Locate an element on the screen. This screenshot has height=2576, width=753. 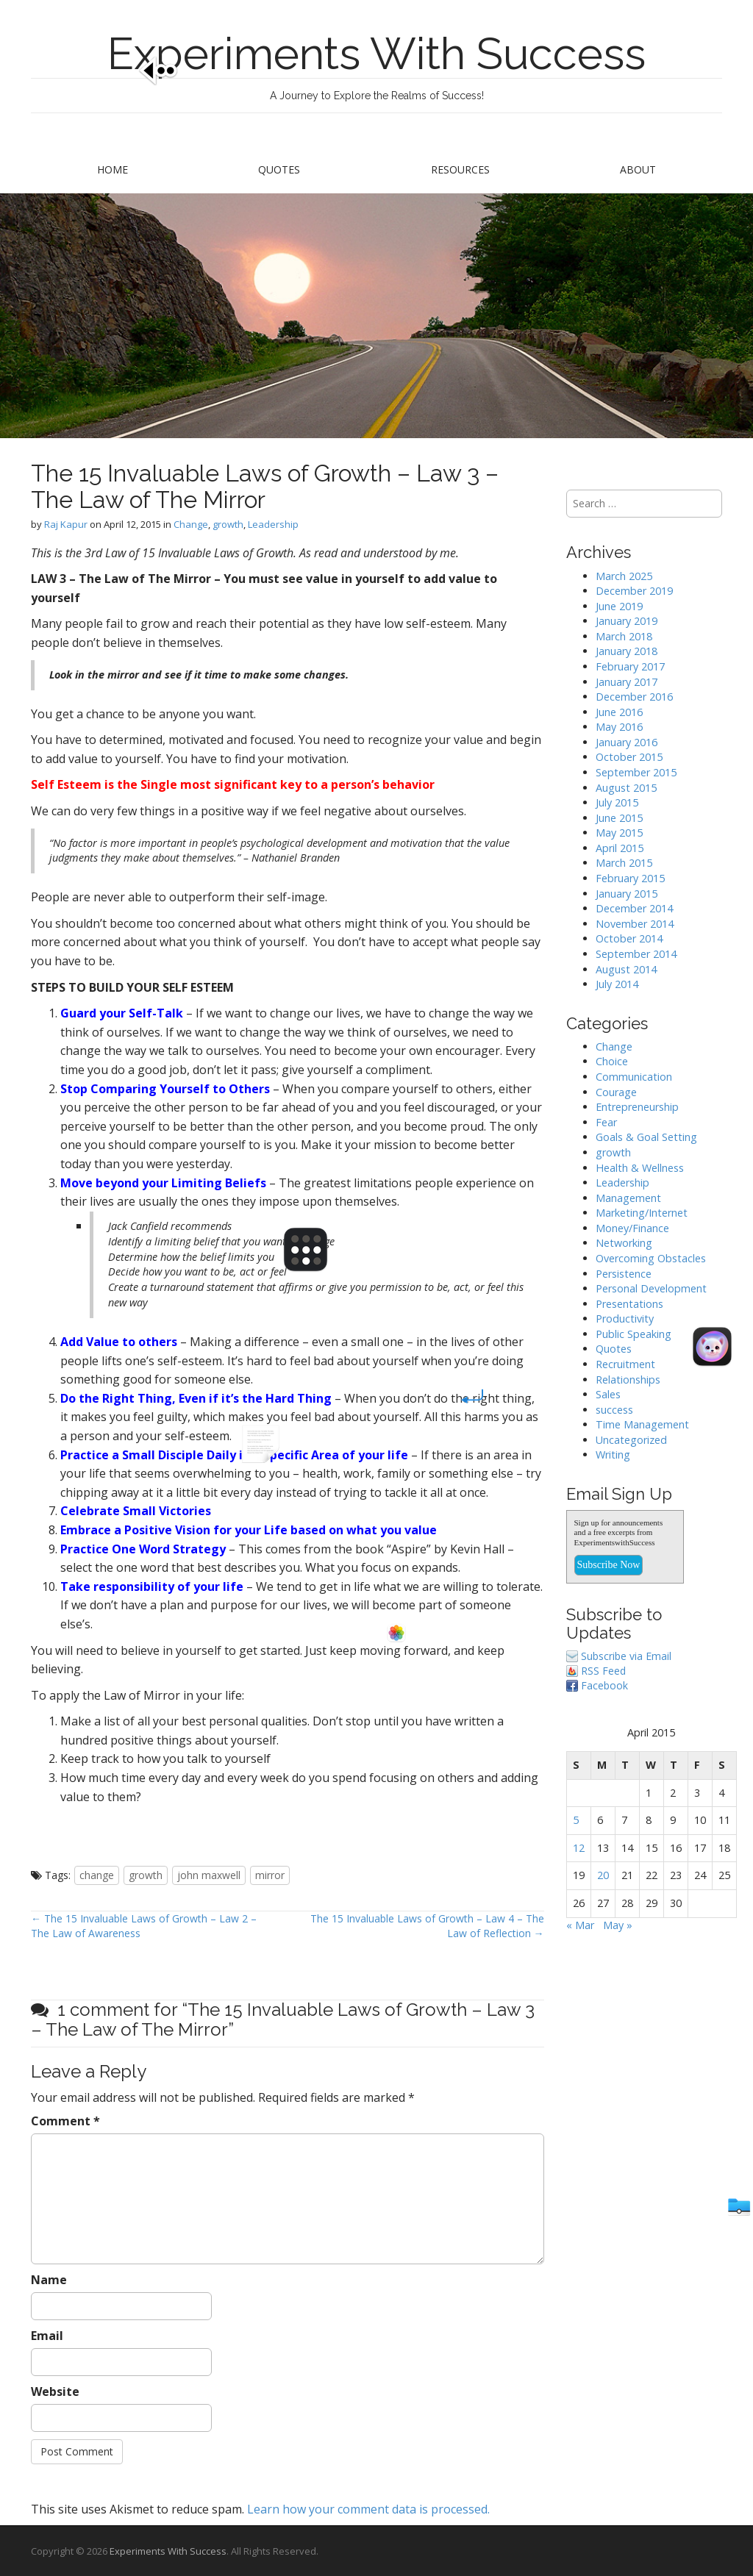
folder containing pokémon transfer data or saves is located at coordinates (739, 2208).